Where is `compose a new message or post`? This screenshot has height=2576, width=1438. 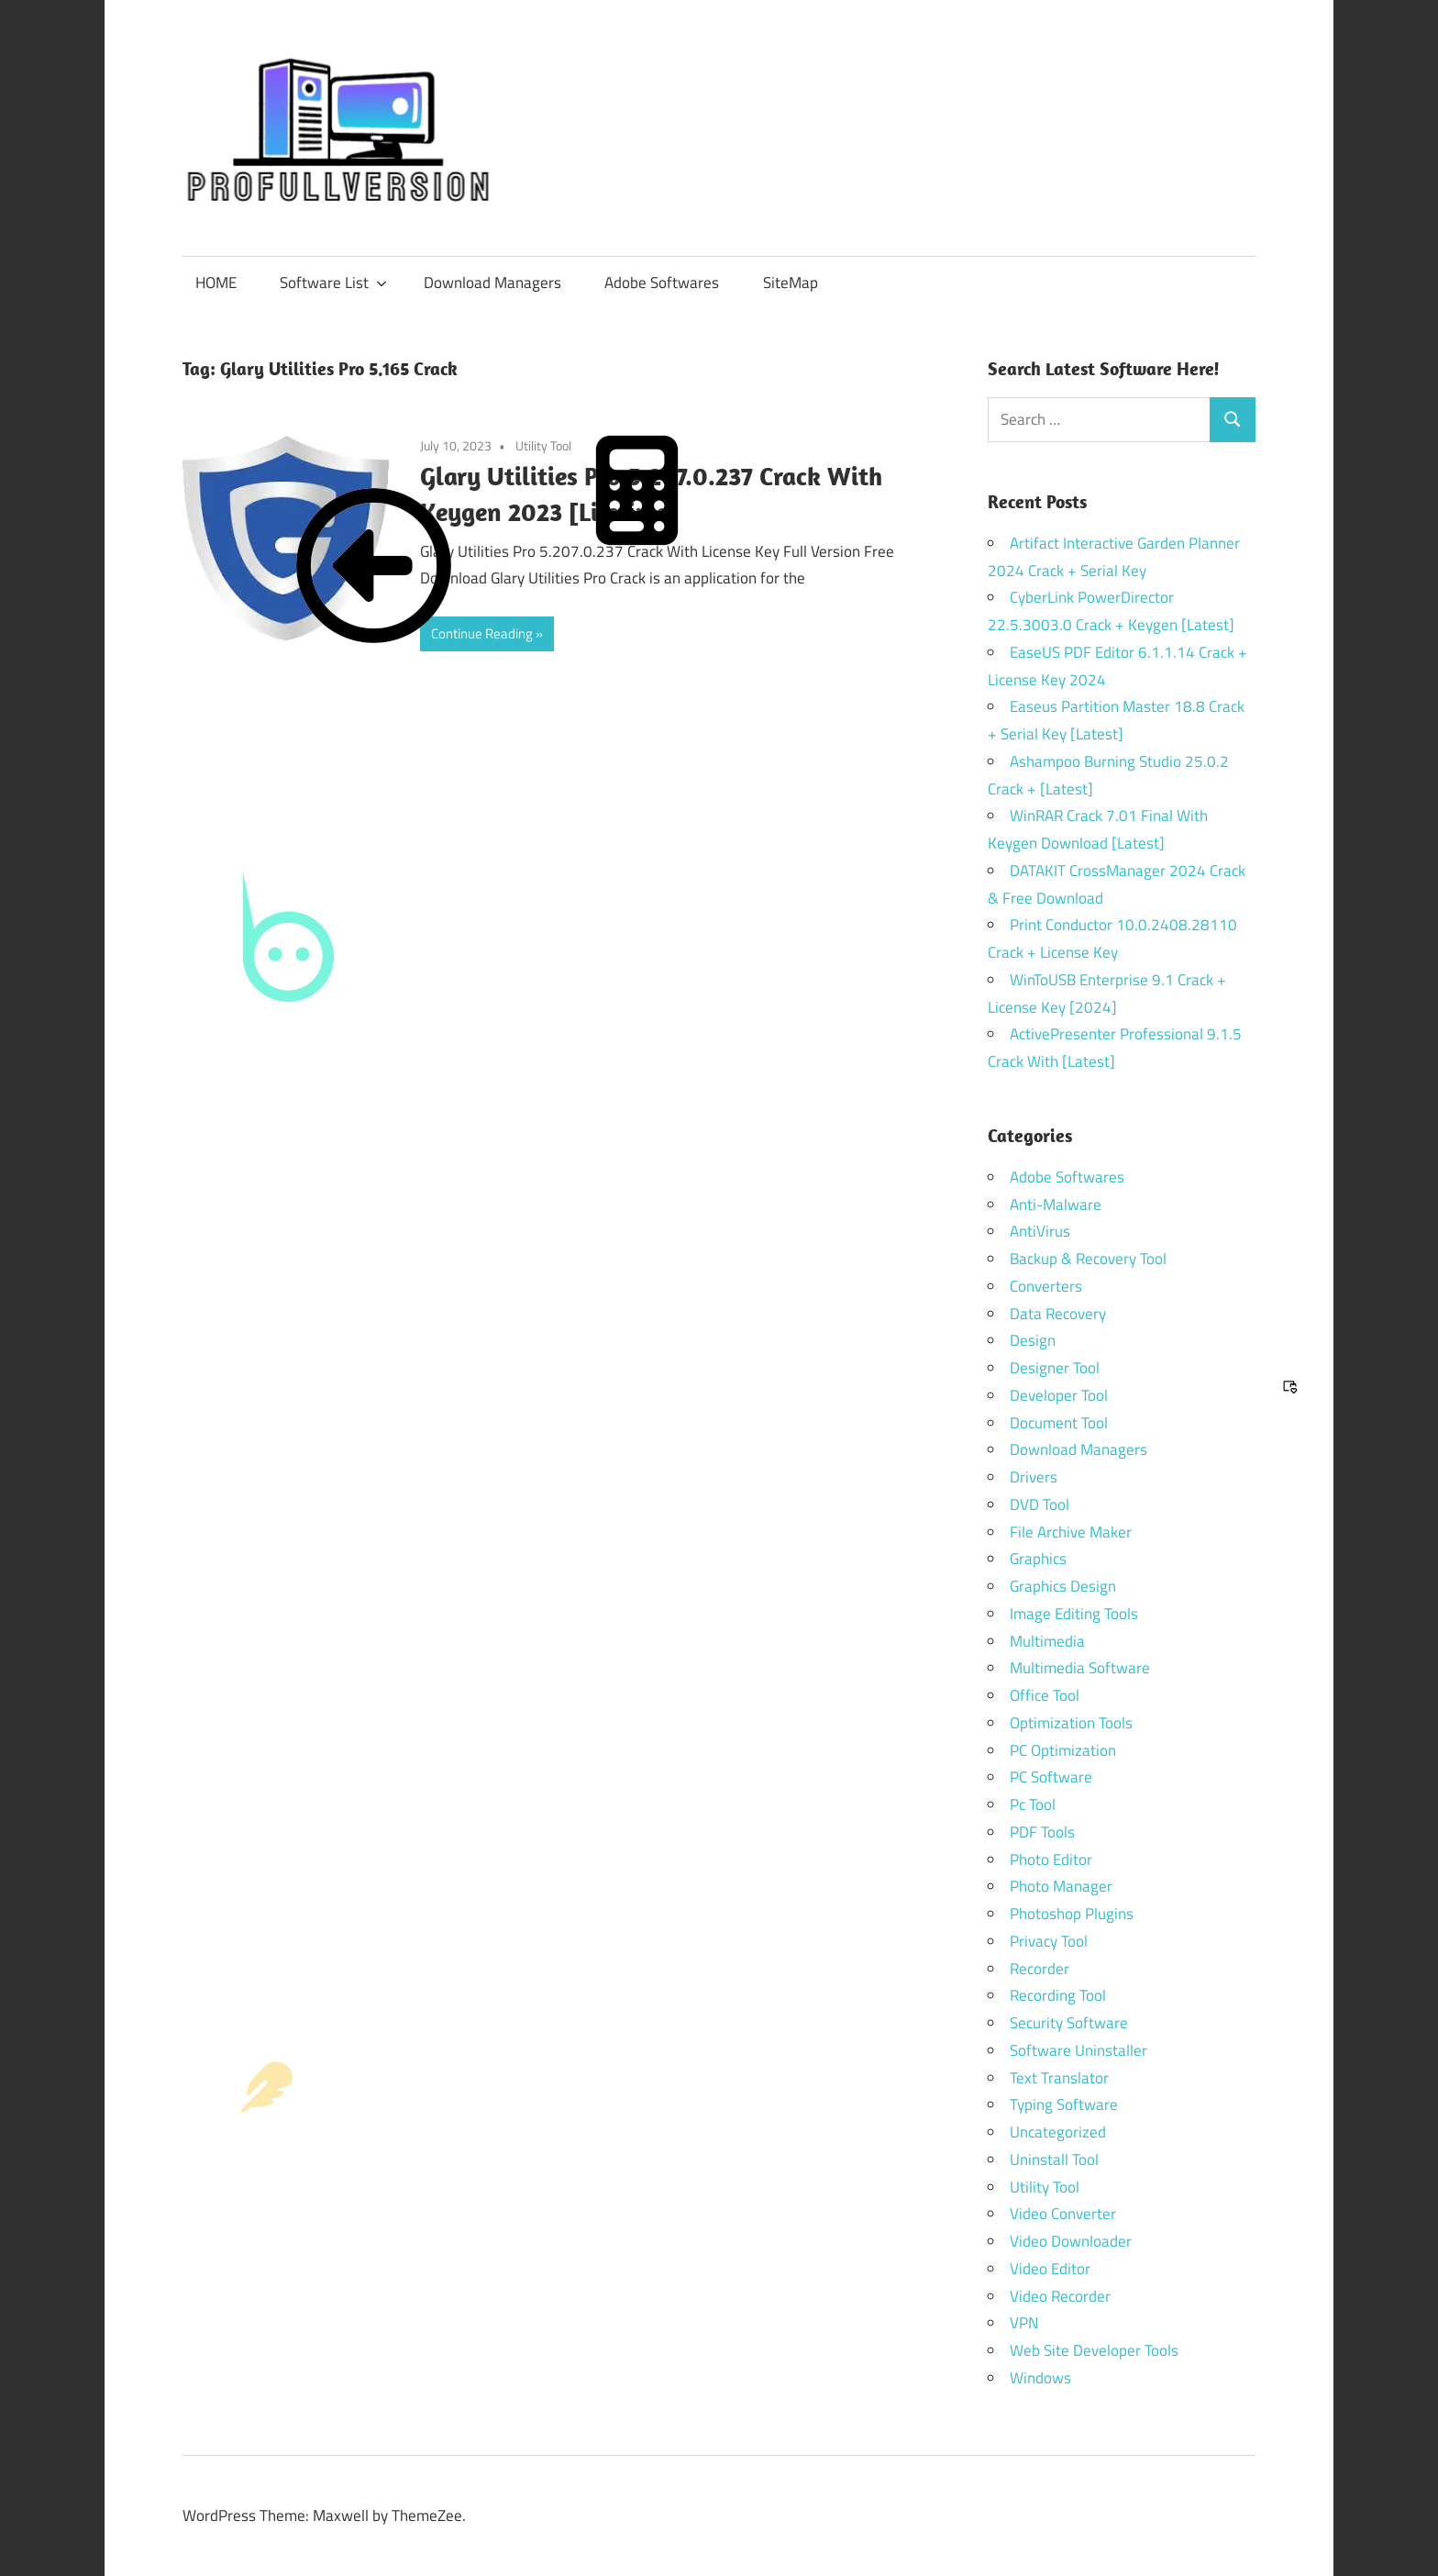 compose a new message or post is located at coordinates (266, 2087).